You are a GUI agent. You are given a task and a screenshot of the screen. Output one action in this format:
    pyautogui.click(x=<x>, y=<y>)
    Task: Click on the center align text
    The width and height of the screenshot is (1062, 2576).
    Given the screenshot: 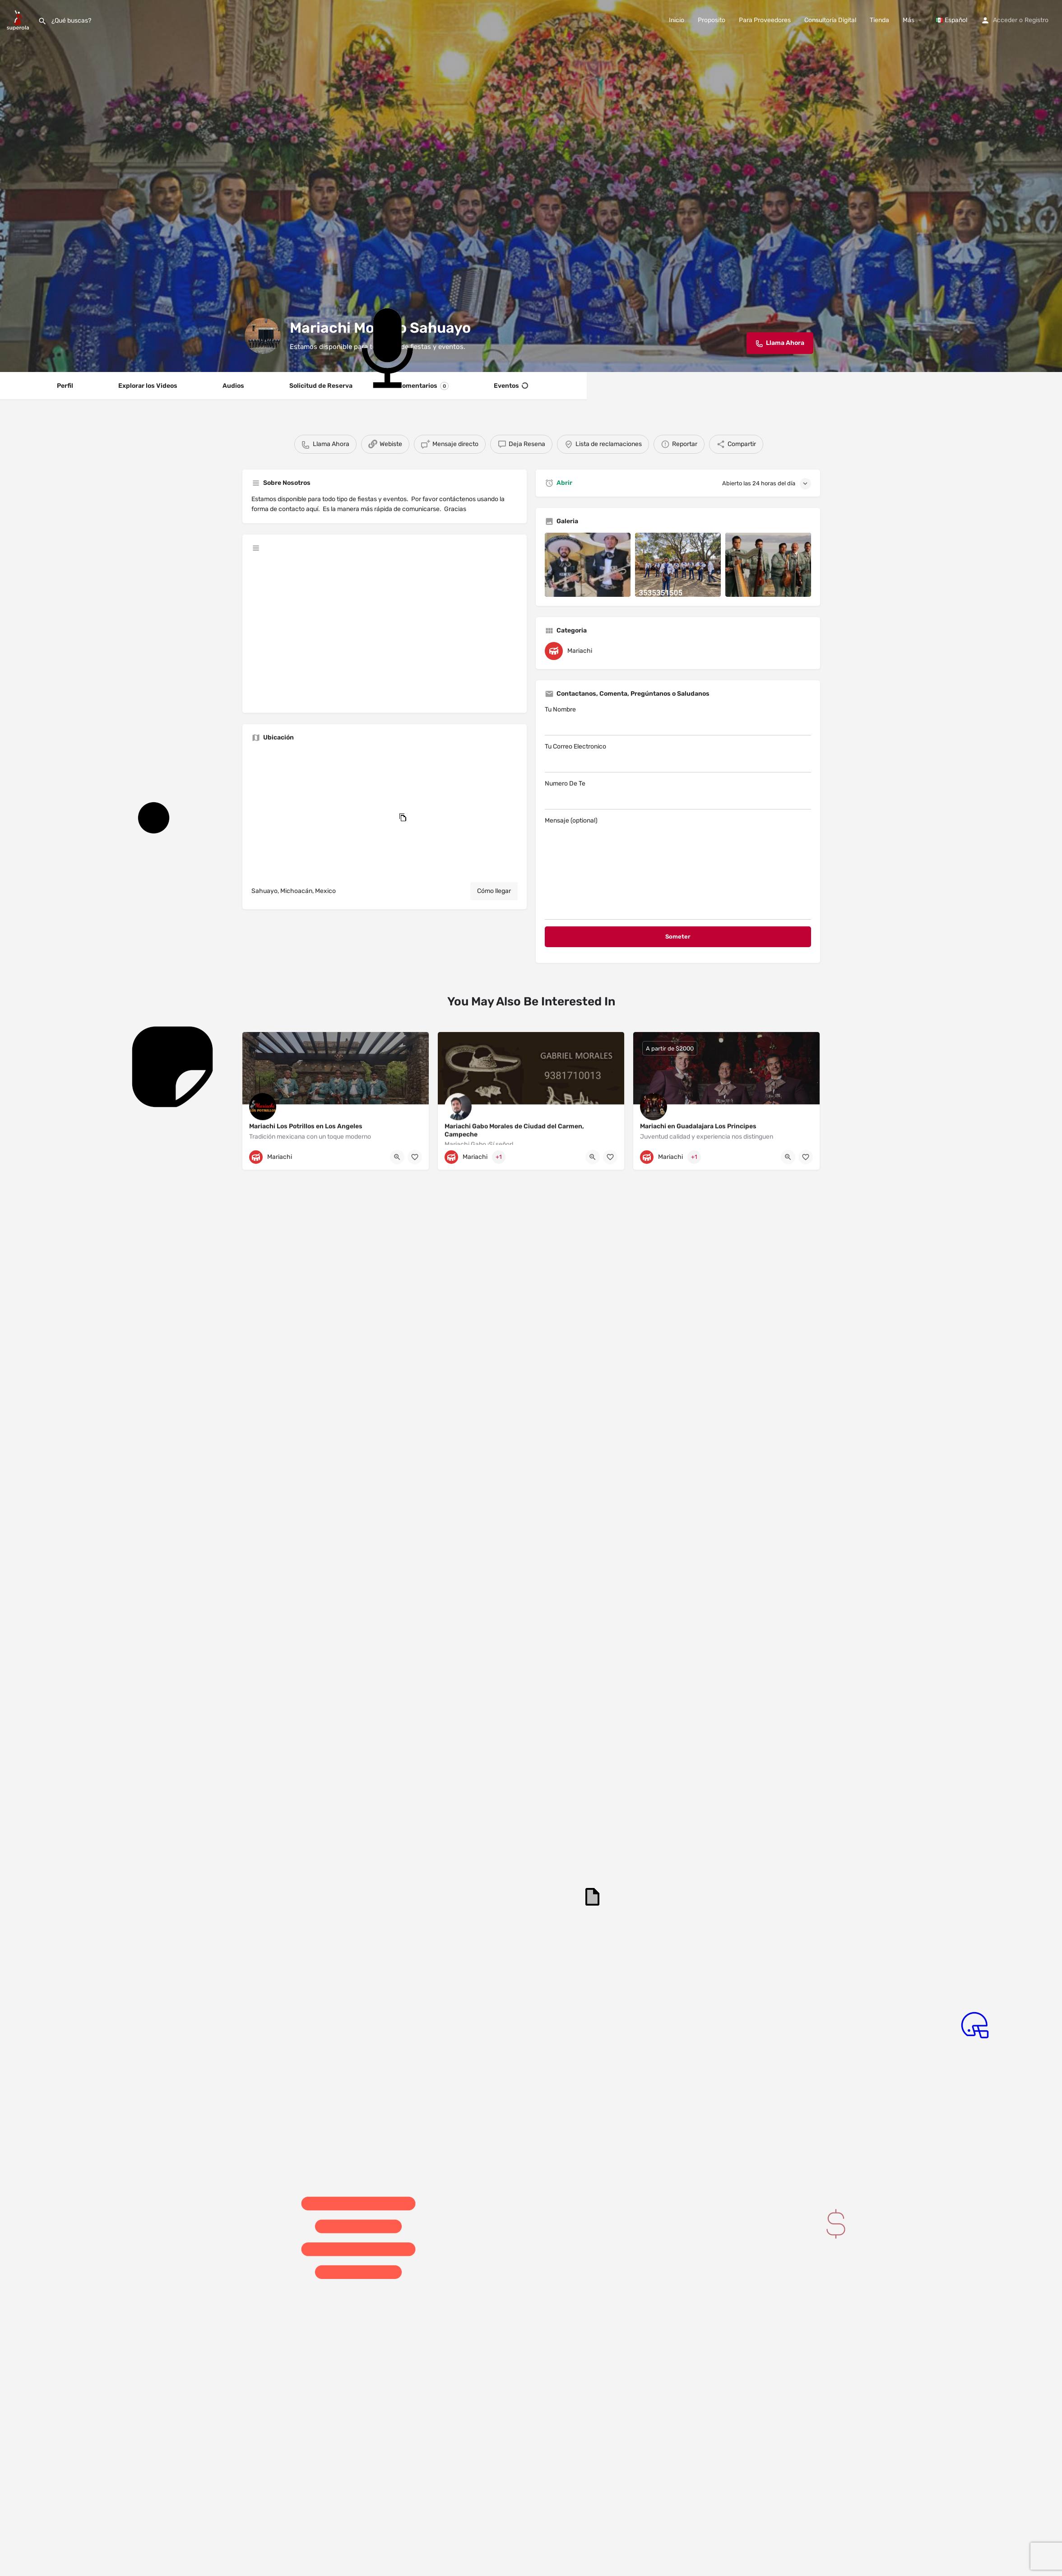 What is the action you would take?
    pyautogui.click(x=358, y=2240)
    